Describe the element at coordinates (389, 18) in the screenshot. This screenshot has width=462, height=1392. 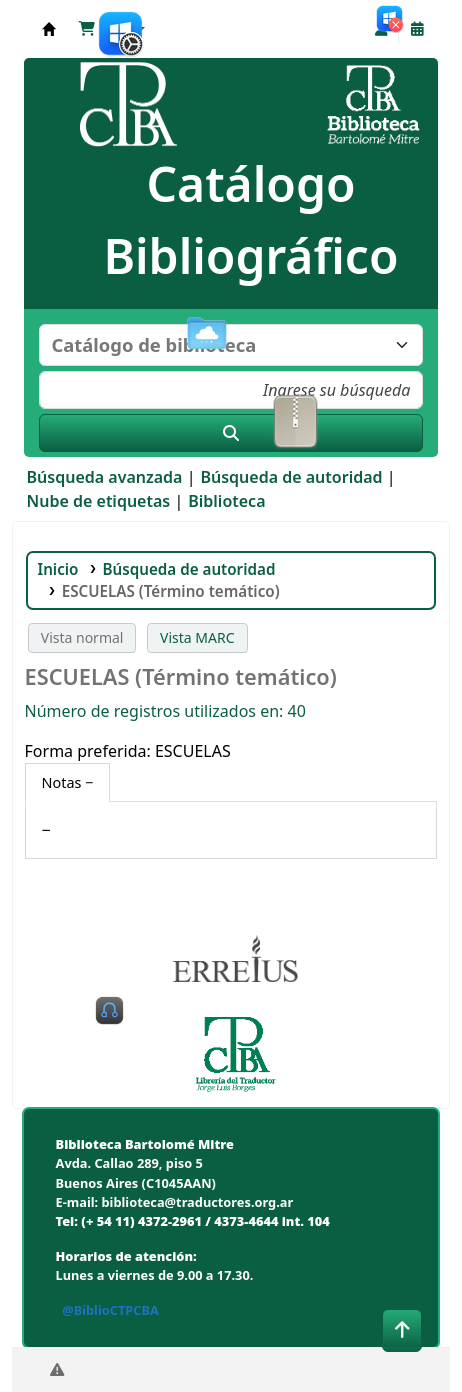
I see `uninstall windows applications running through wine` at that location.